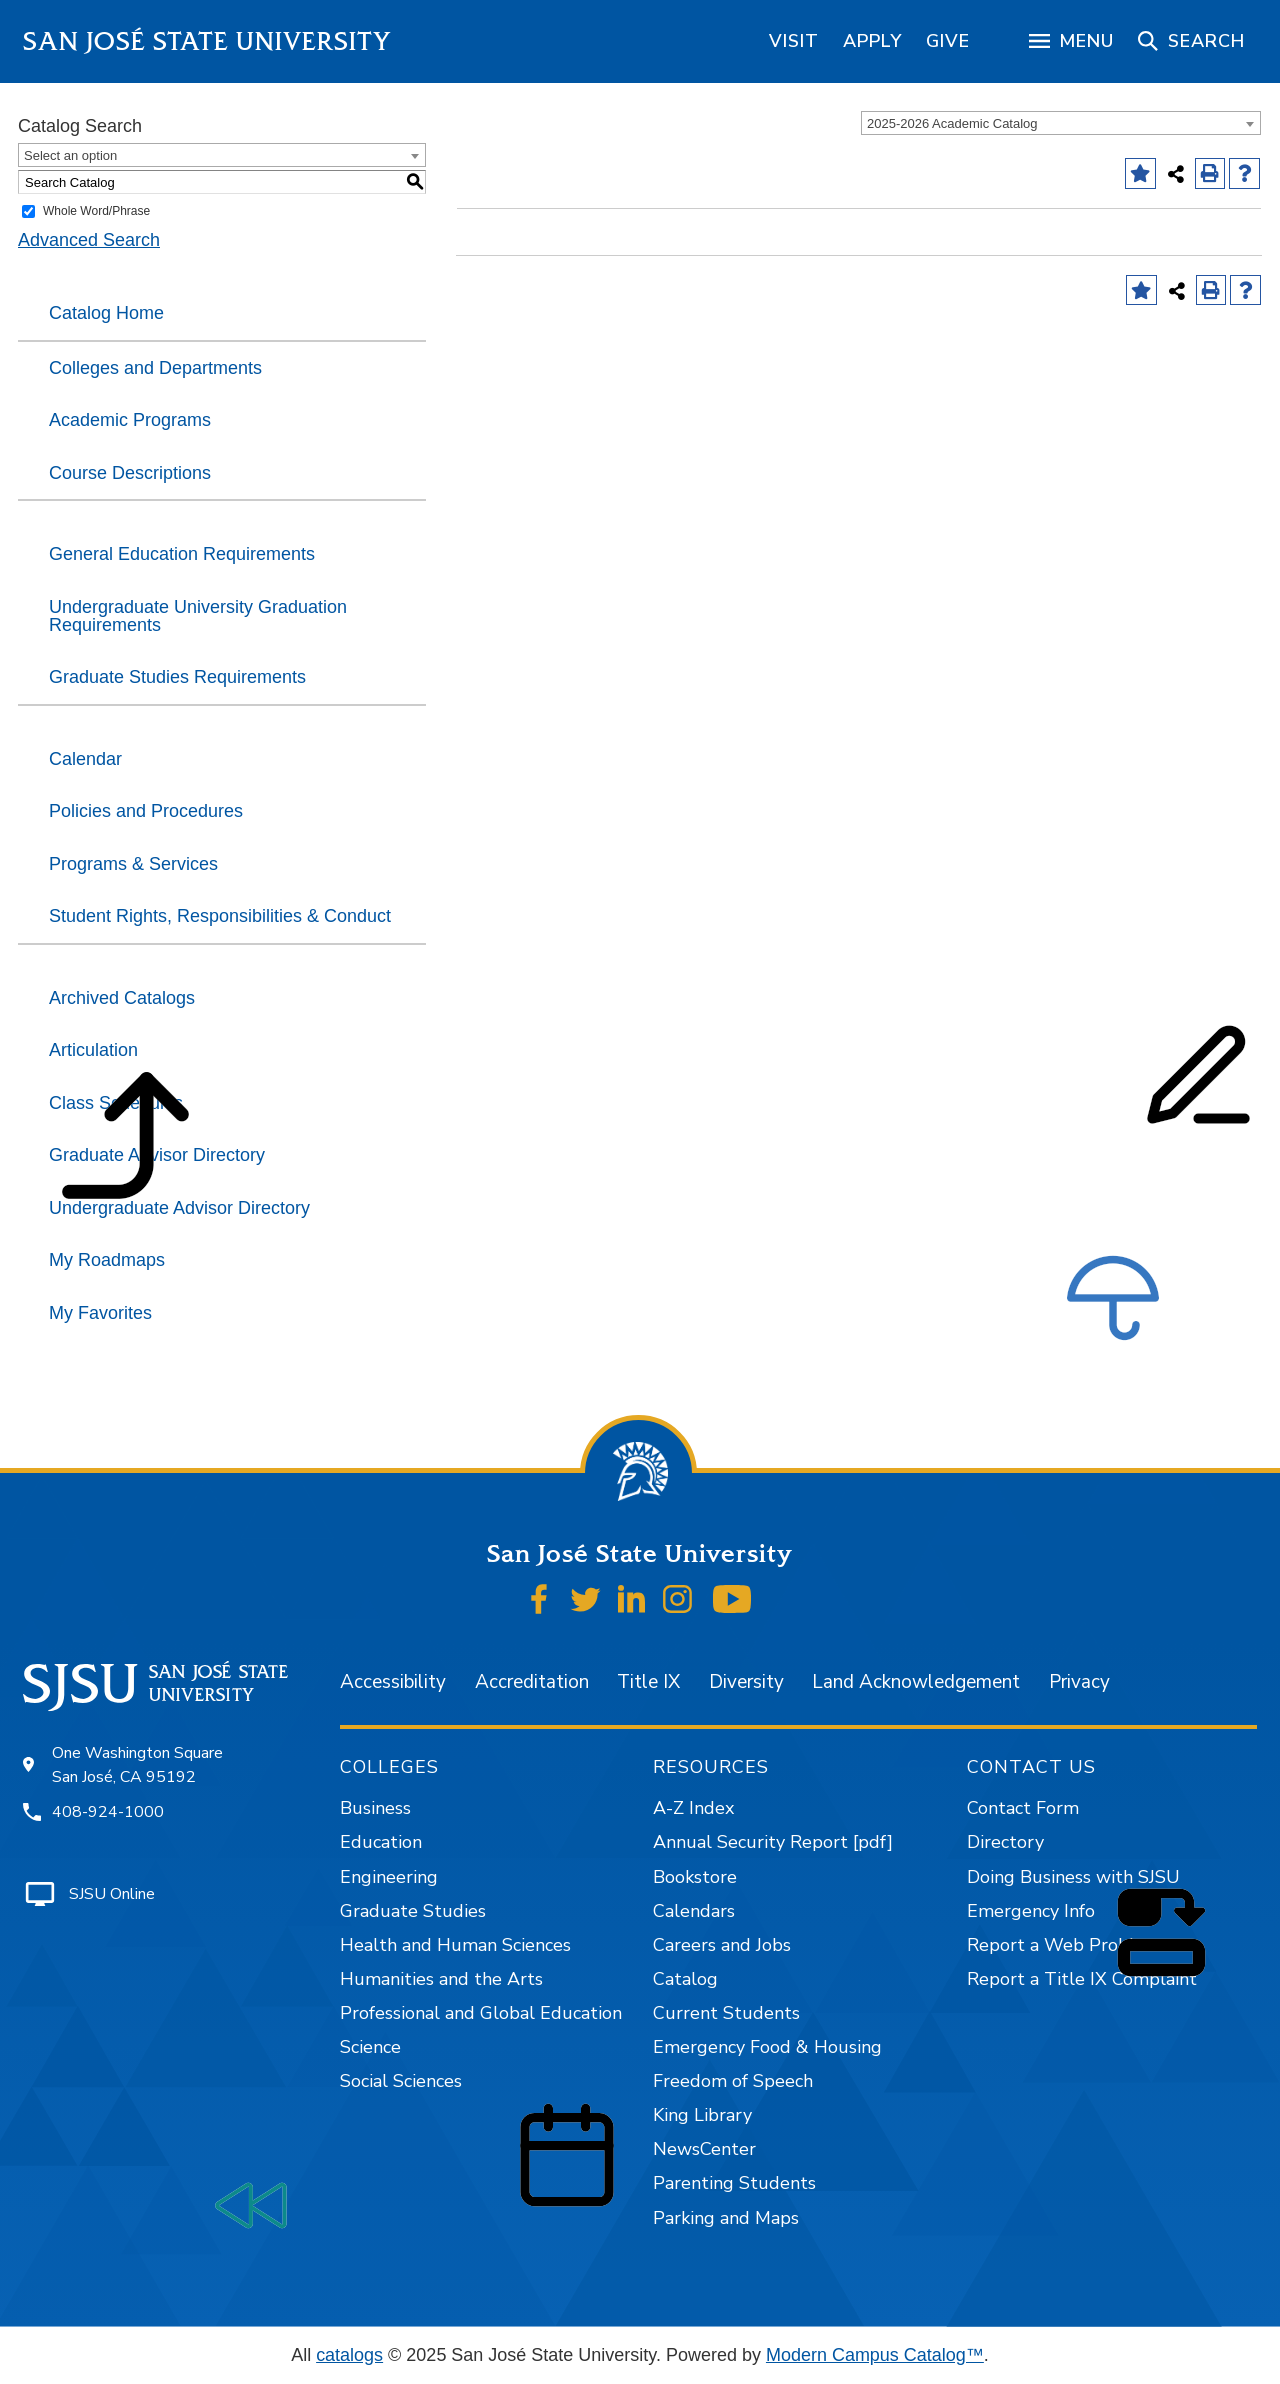 This screenshot has height=2384, width=1280. I want to click on edit text or content, so click(1198, 1077).